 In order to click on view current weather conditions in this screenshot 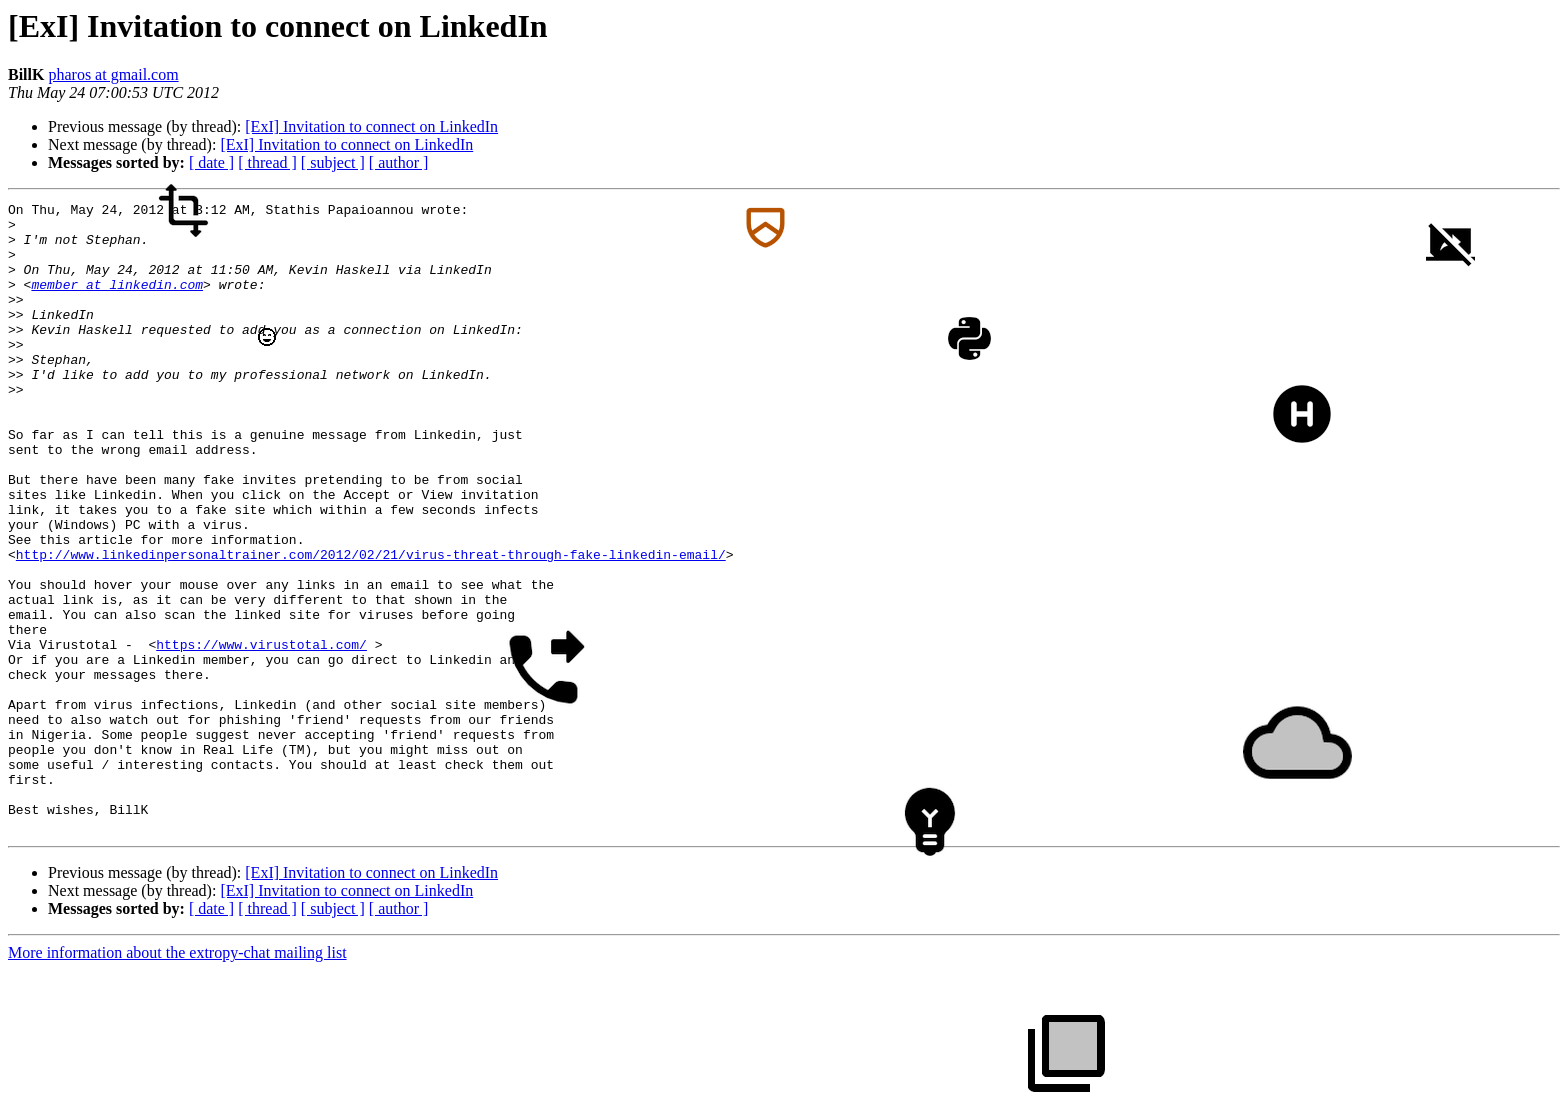, I will do `click(1297, 742)`.